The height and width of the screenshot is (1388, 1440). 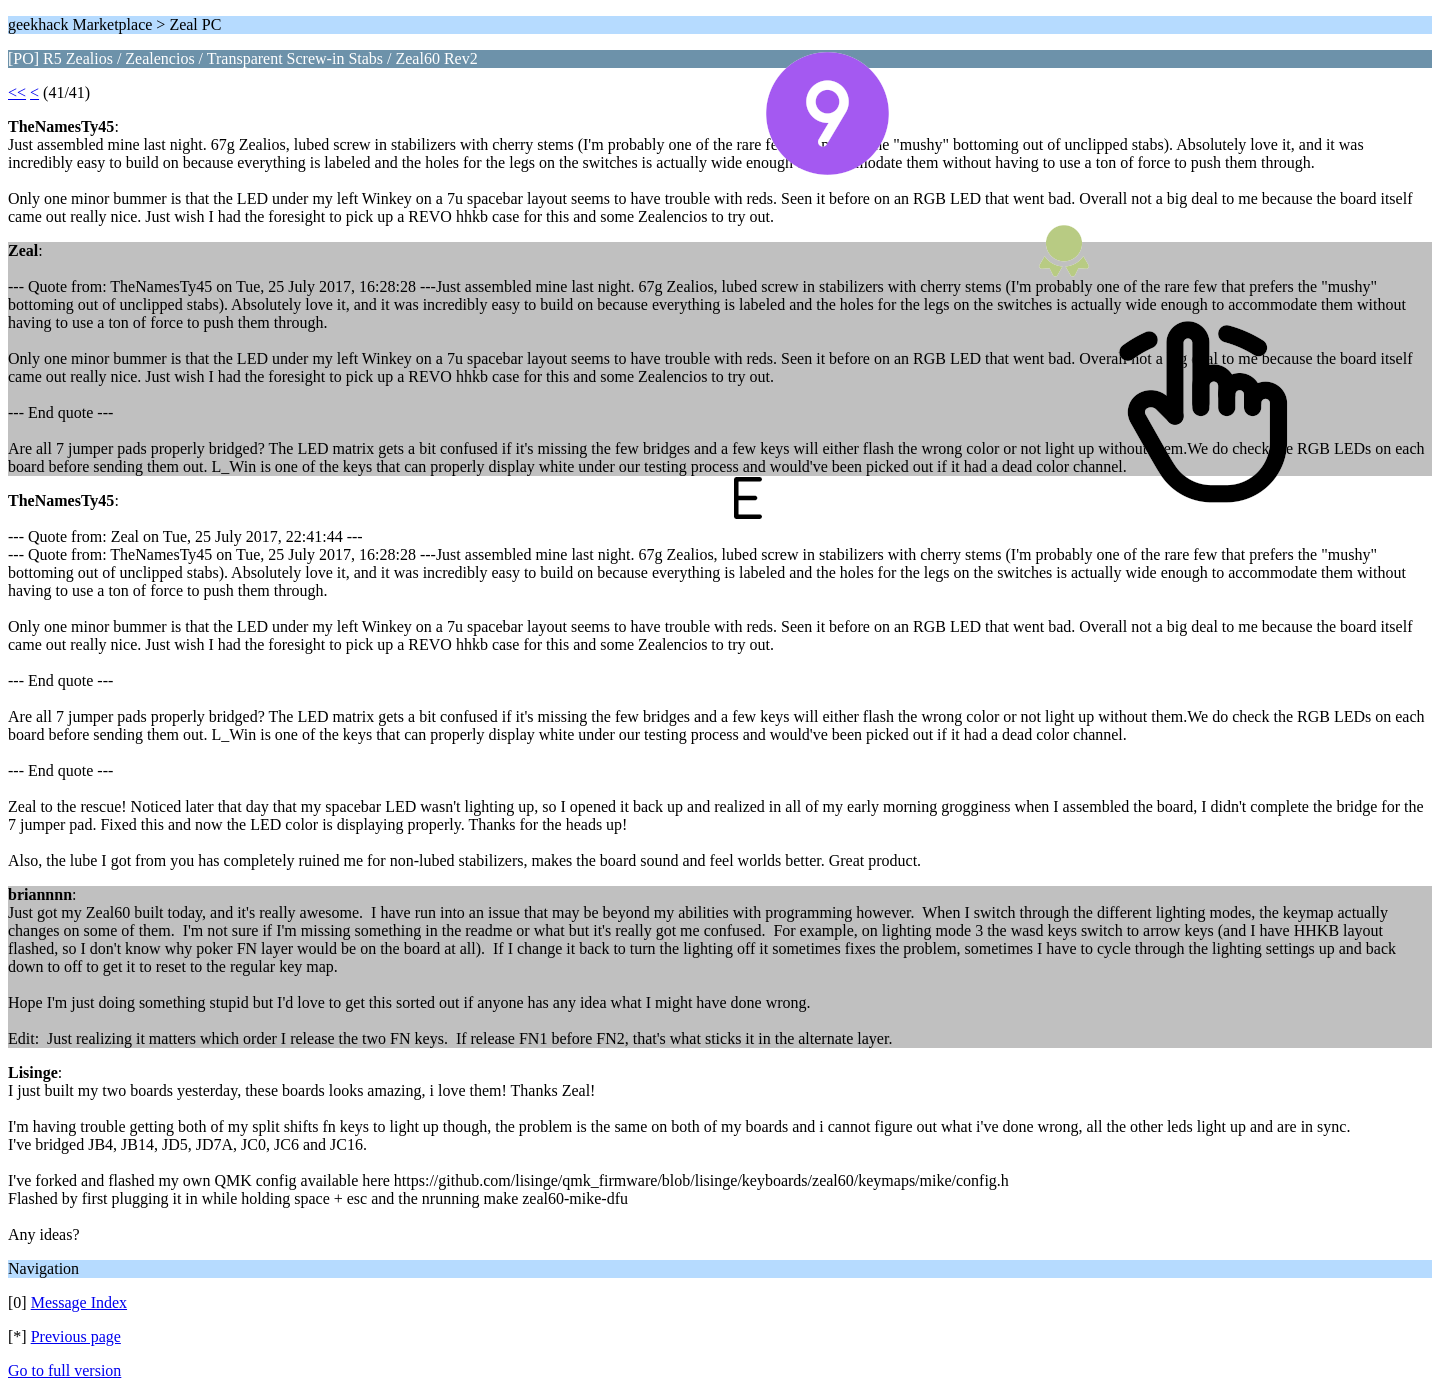 What do you see at coordinates (827, 113) in the screenshot?
I see `indicates item number nine in a list or sequence` at bounding box center [827, 113].